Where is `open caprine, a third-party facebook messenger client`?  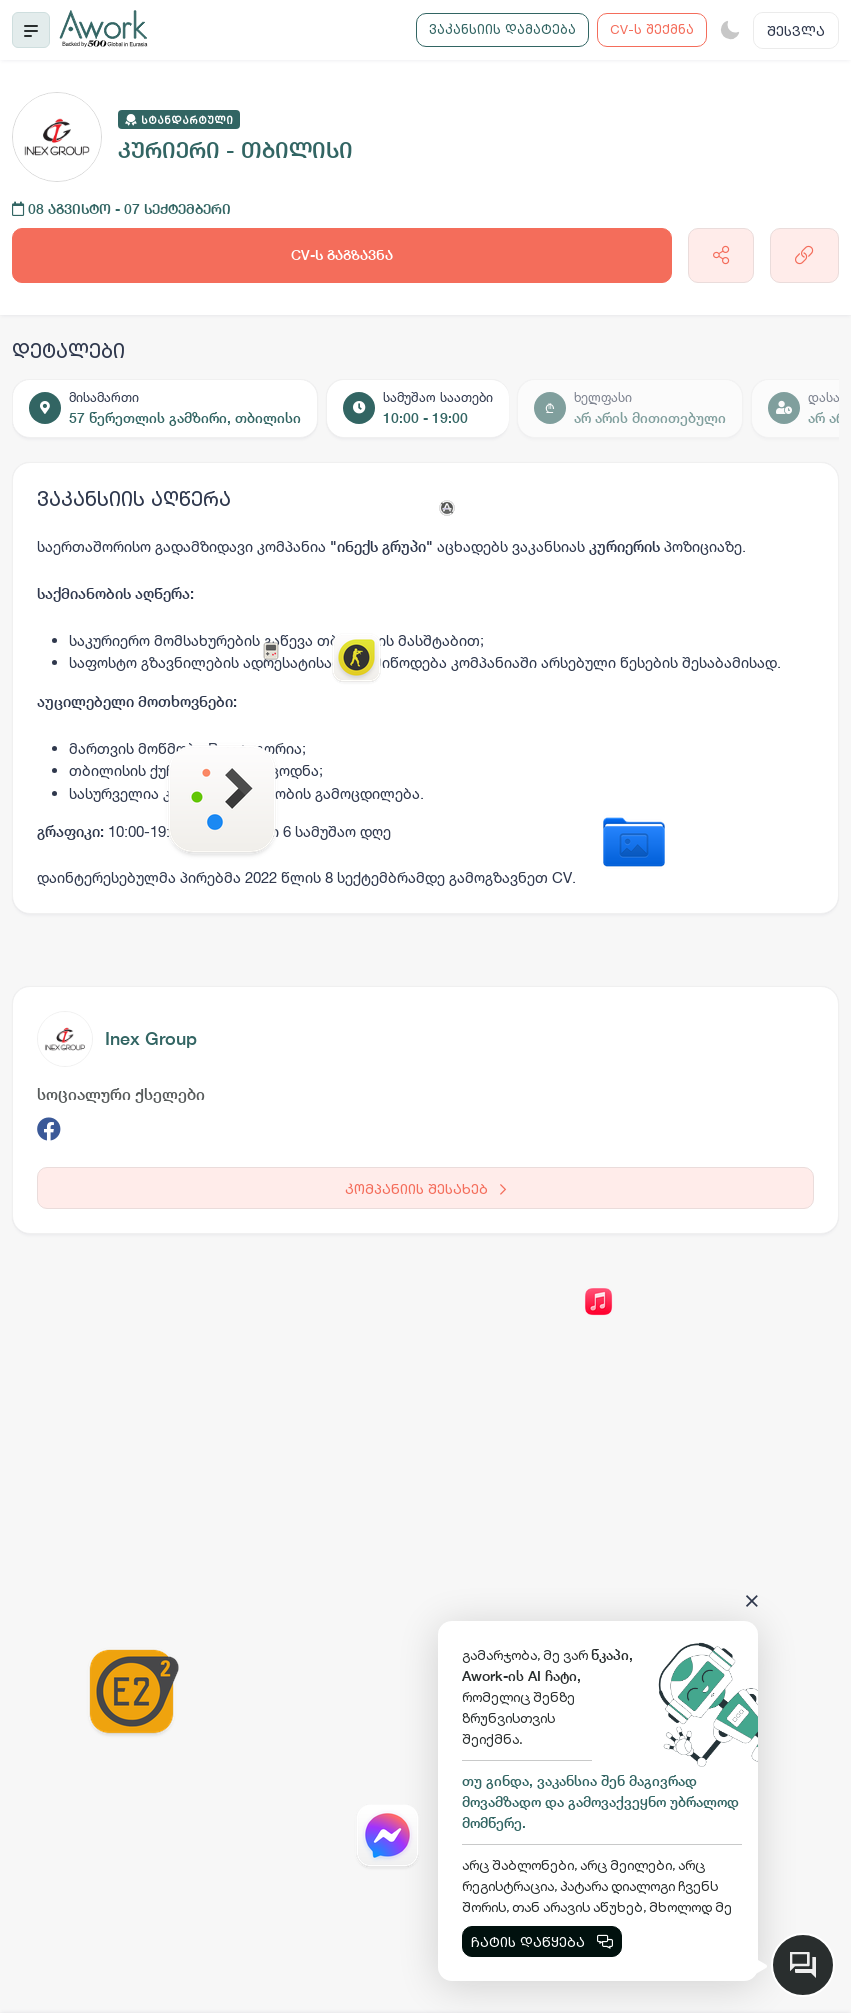 open caprine, a third-party facebook messenger client is located at coordinates (387, 1835).